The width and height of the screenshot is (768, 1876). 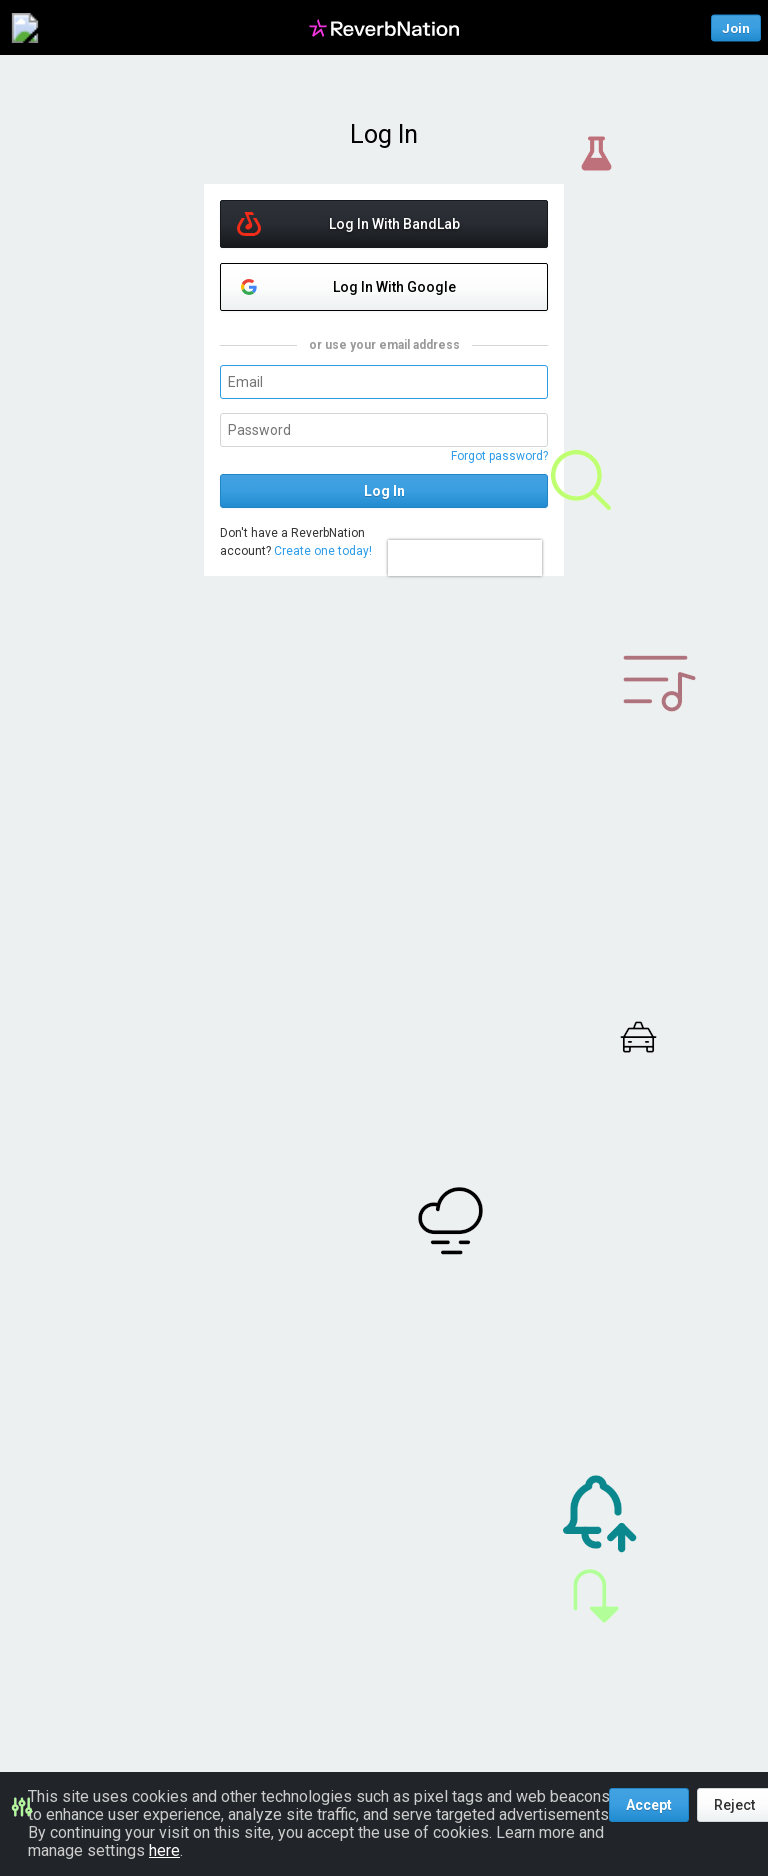 I want to click on adjust settings or preferences, so click(x=22, y=1807).